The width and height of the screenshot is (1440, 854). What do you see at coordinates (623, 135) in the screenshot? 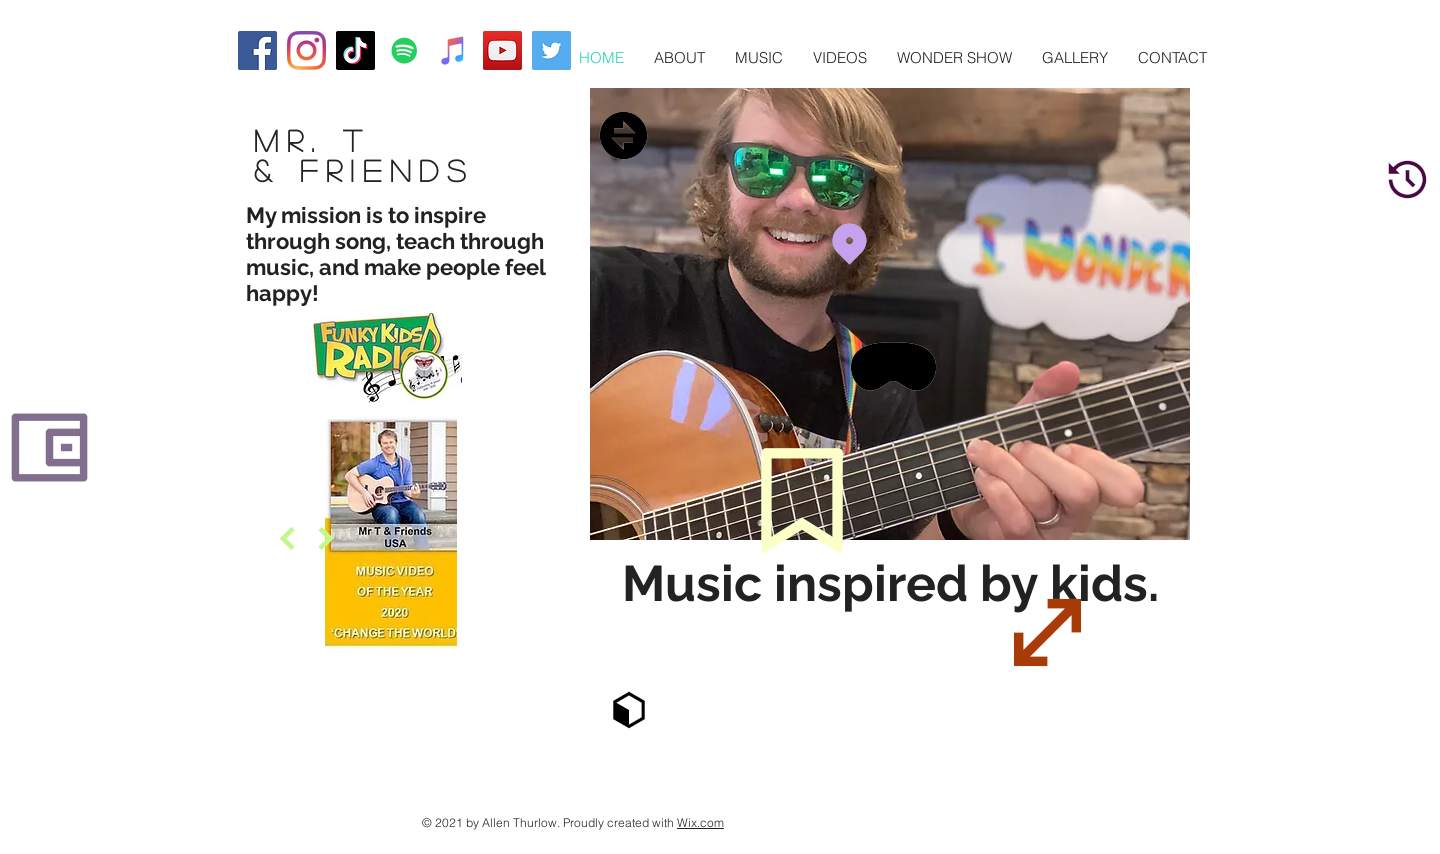
I see `exchange or swap currencies` at bounding box center [623, 135].